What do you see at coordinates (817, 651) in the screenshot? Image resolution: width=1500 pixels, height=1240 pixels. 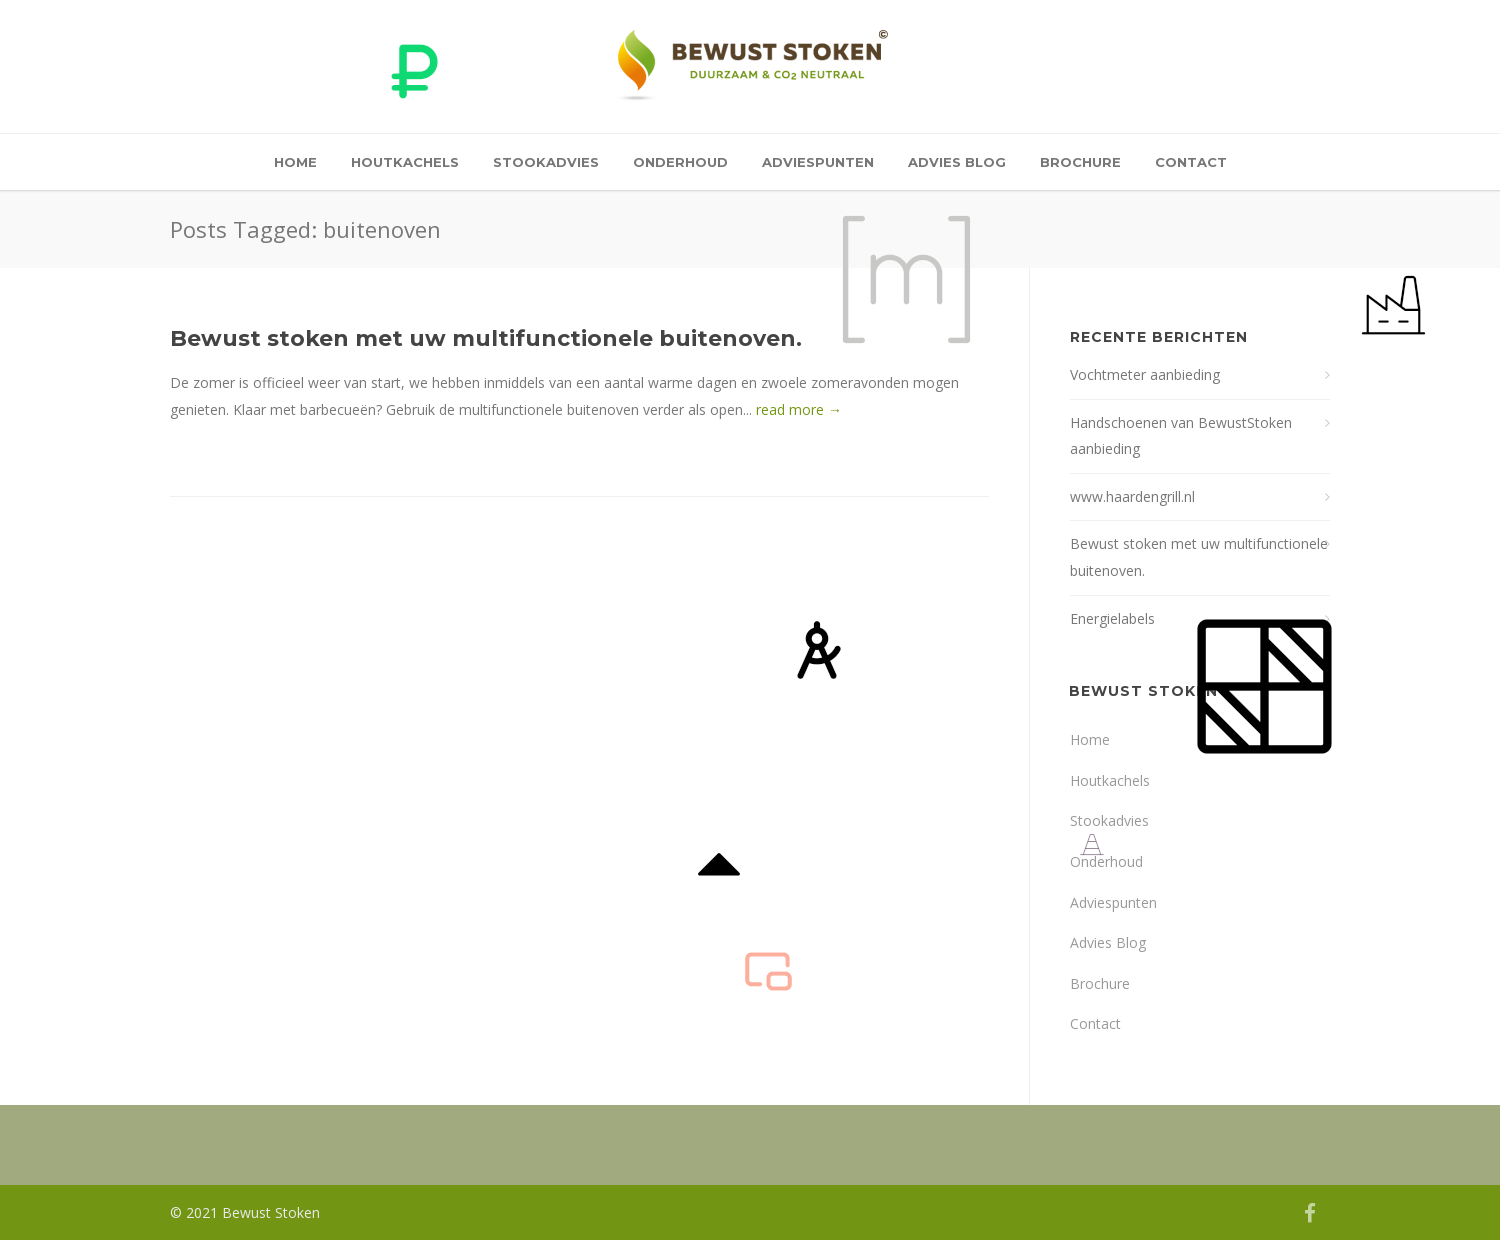 I see `access drawing or drafting tools` at bounding box center [817, 651].